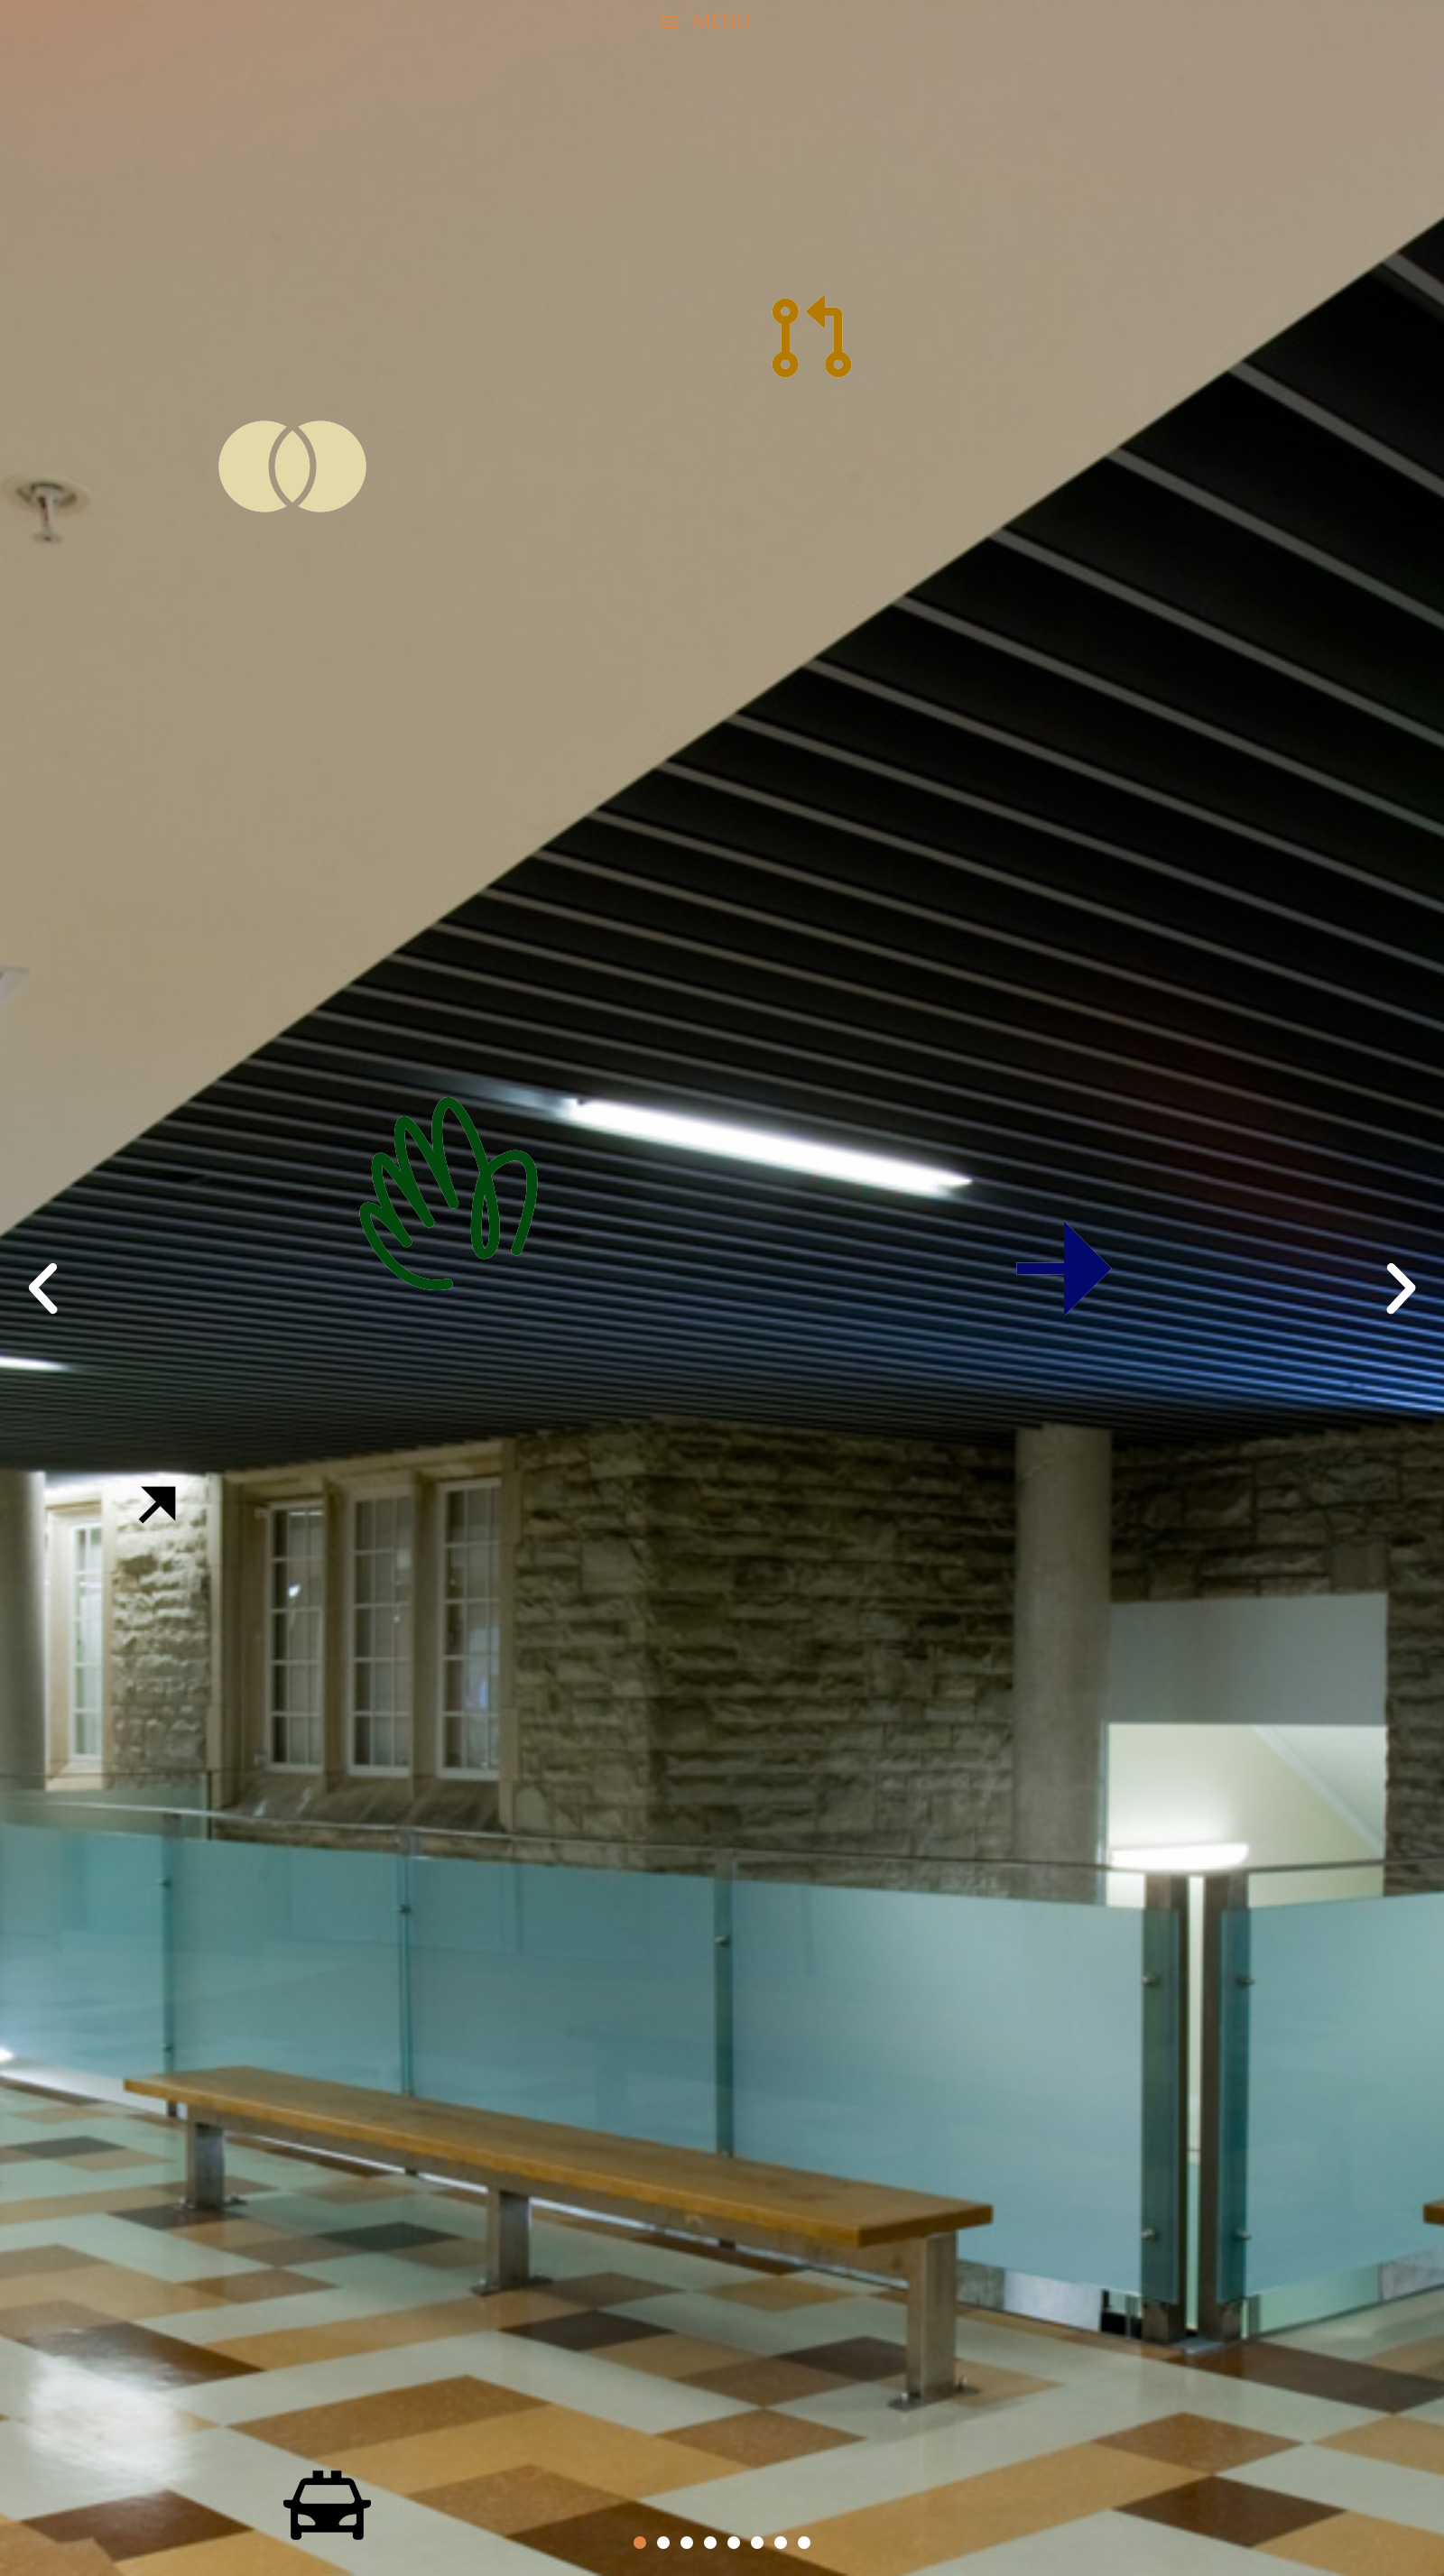 The height and width of the screenshot is (2576, 1444). Describe the element at coordinates (811, 337) in the screenshot. I see `view or create a git pull request` at that location.